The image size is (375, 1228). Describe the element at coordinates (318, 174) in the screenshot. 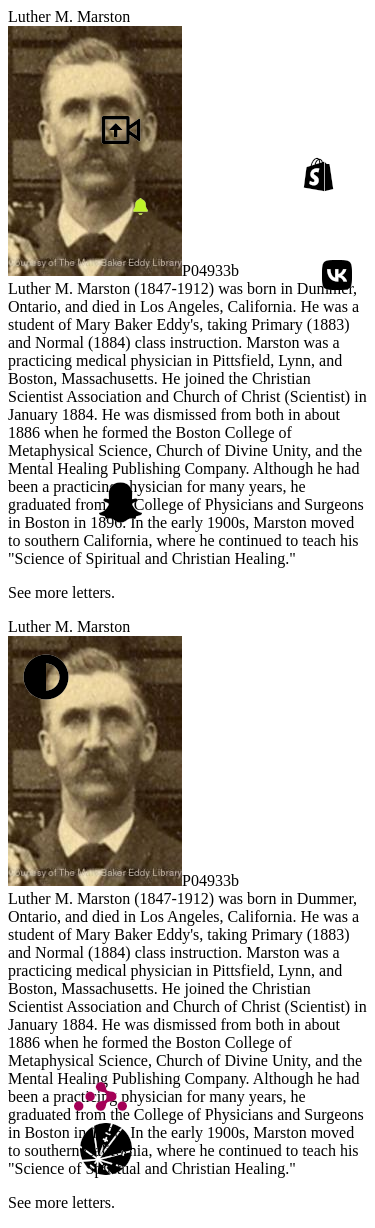

I see `open shopify store management` at that location.